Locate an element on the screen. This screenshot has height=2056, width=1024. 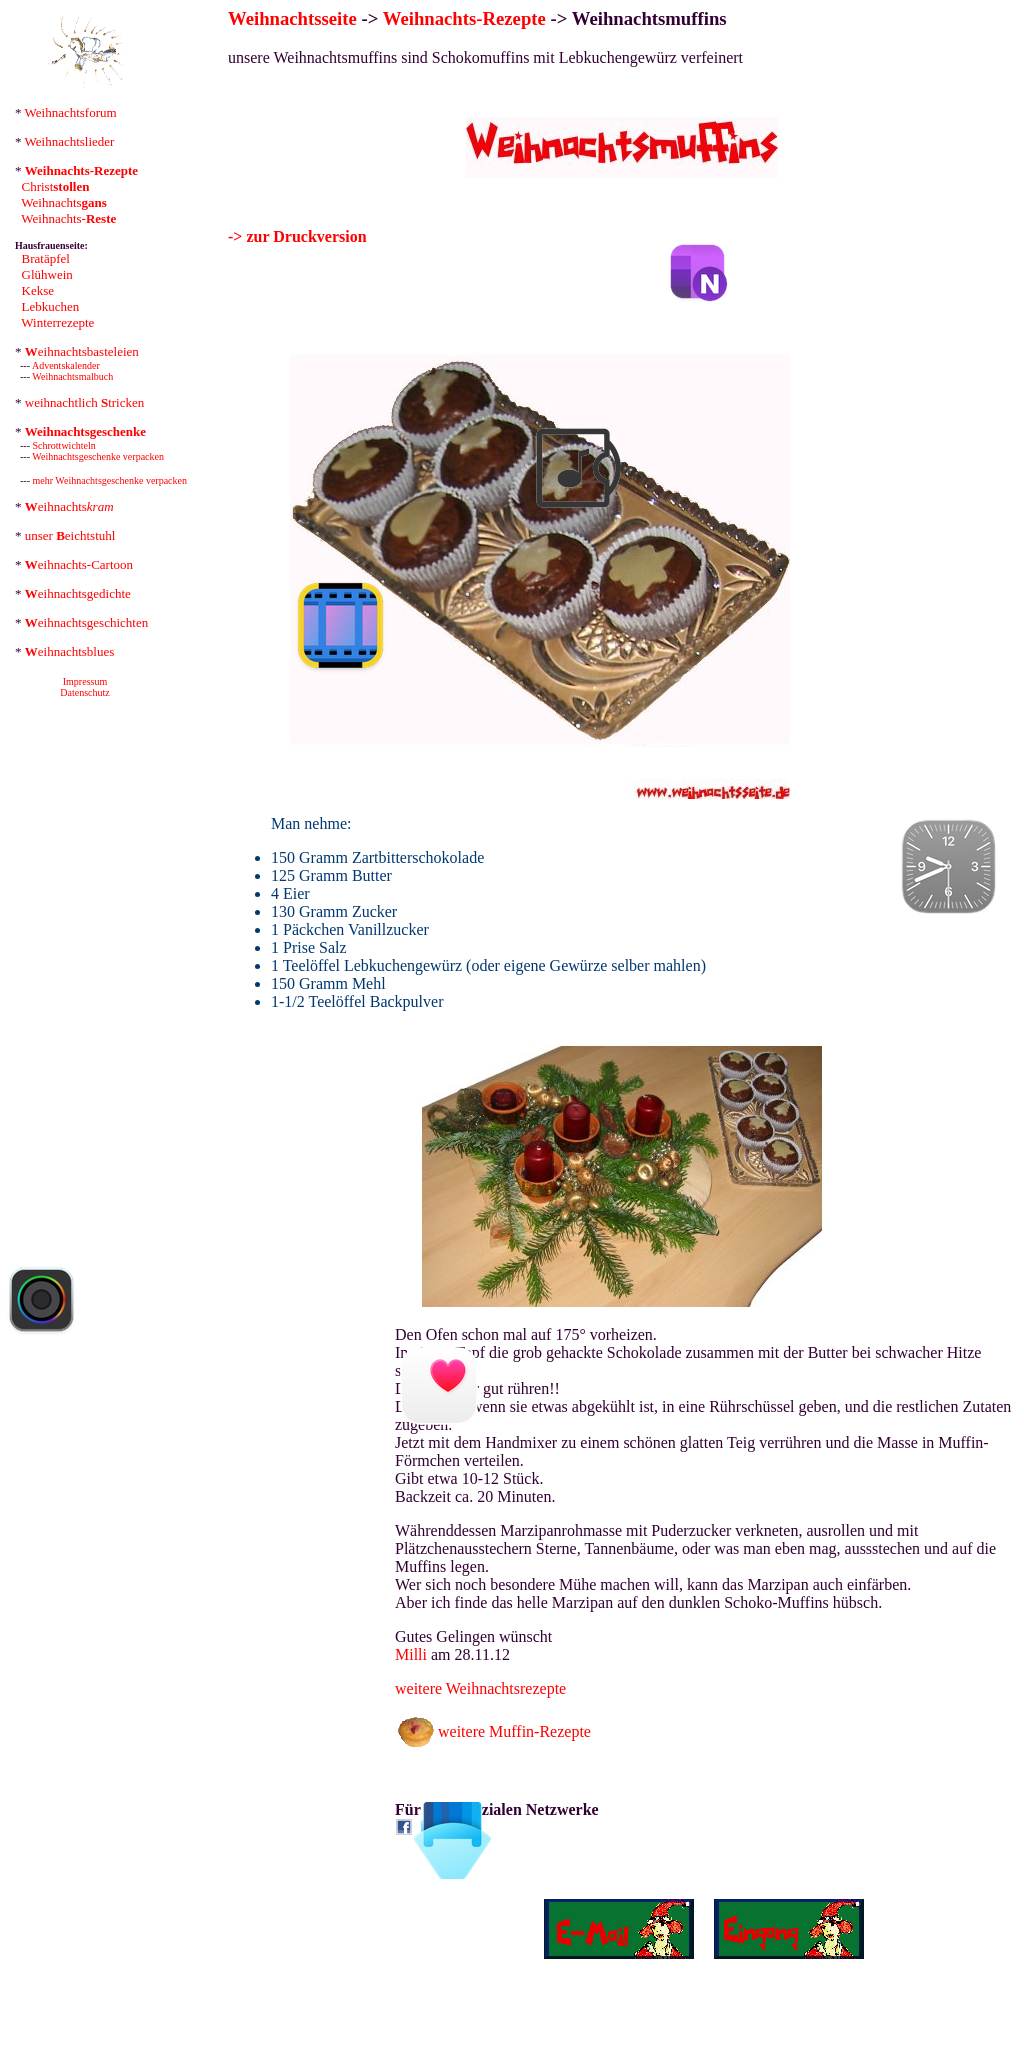
open video trimmer app is located at coordinates (340, 625).